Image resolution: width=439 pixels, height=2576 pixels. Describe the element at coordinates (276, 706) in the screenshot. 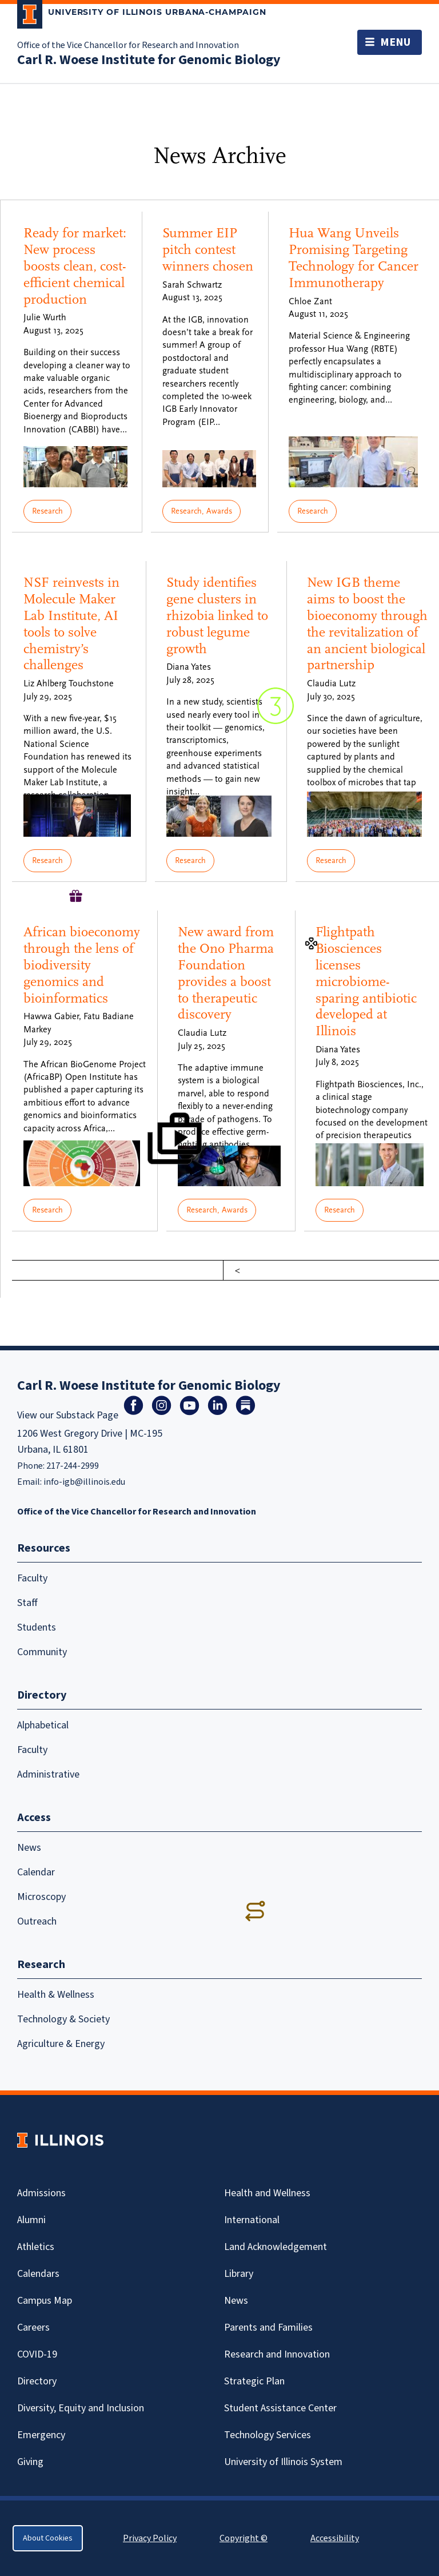

I see `indicates step three in a multi-step process` at that location.